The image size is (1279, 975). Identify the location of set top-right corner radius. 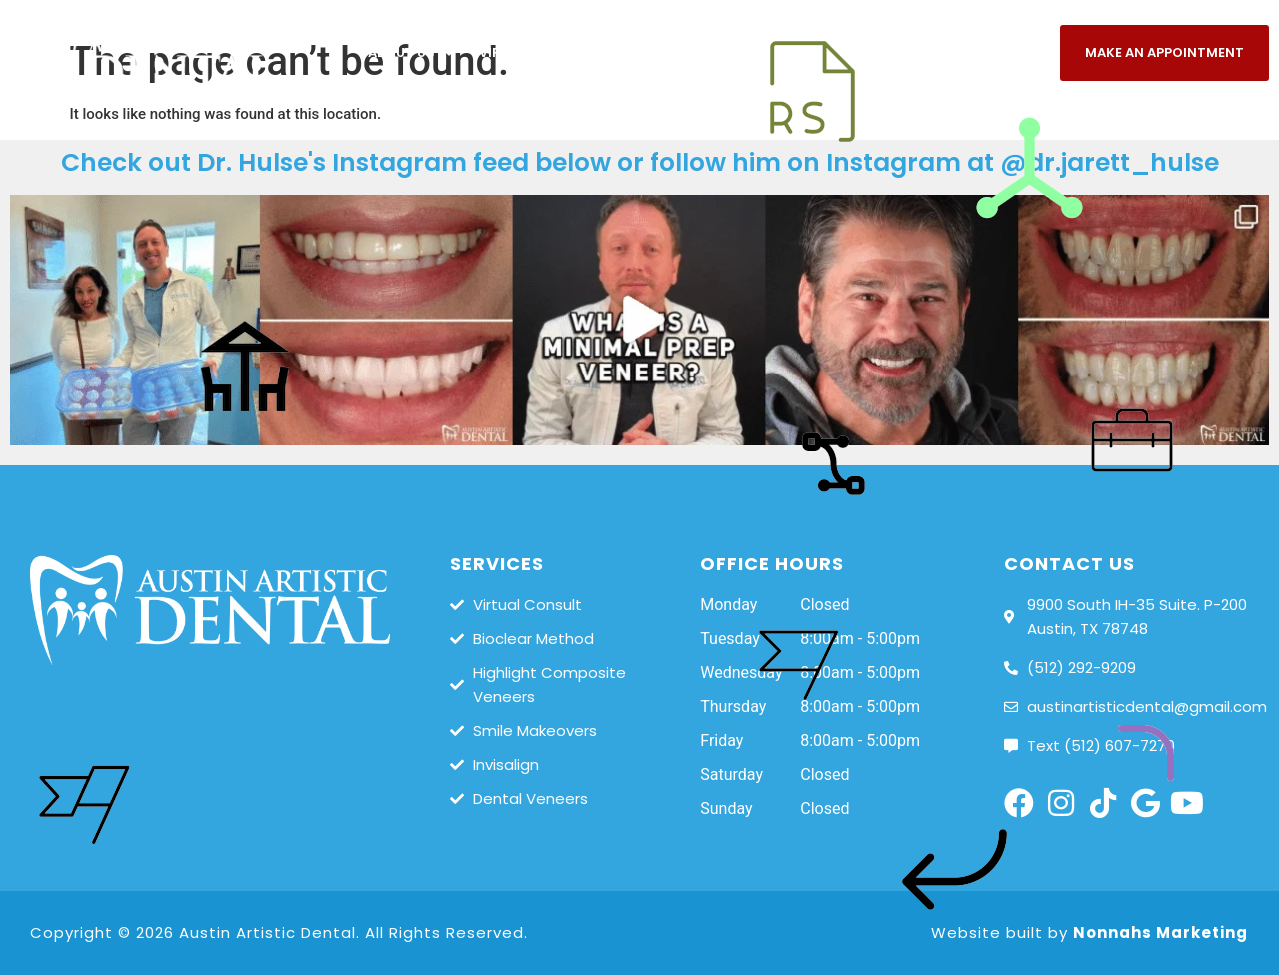
(1146, 753).